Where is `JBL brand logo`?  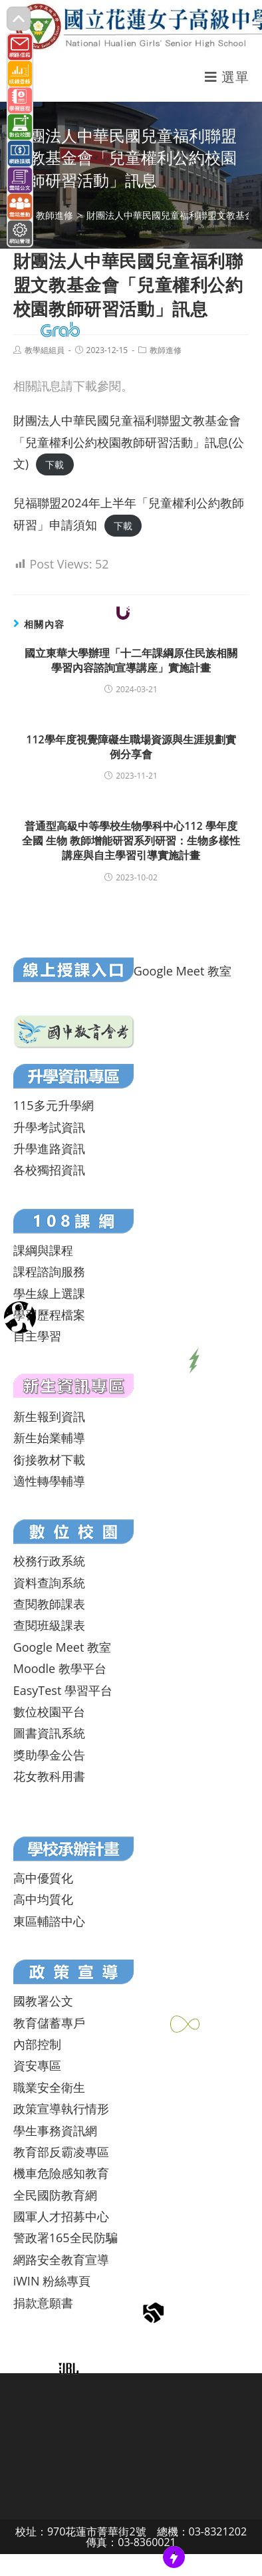
JBL brand logo is located at coordinates (68, 2369).